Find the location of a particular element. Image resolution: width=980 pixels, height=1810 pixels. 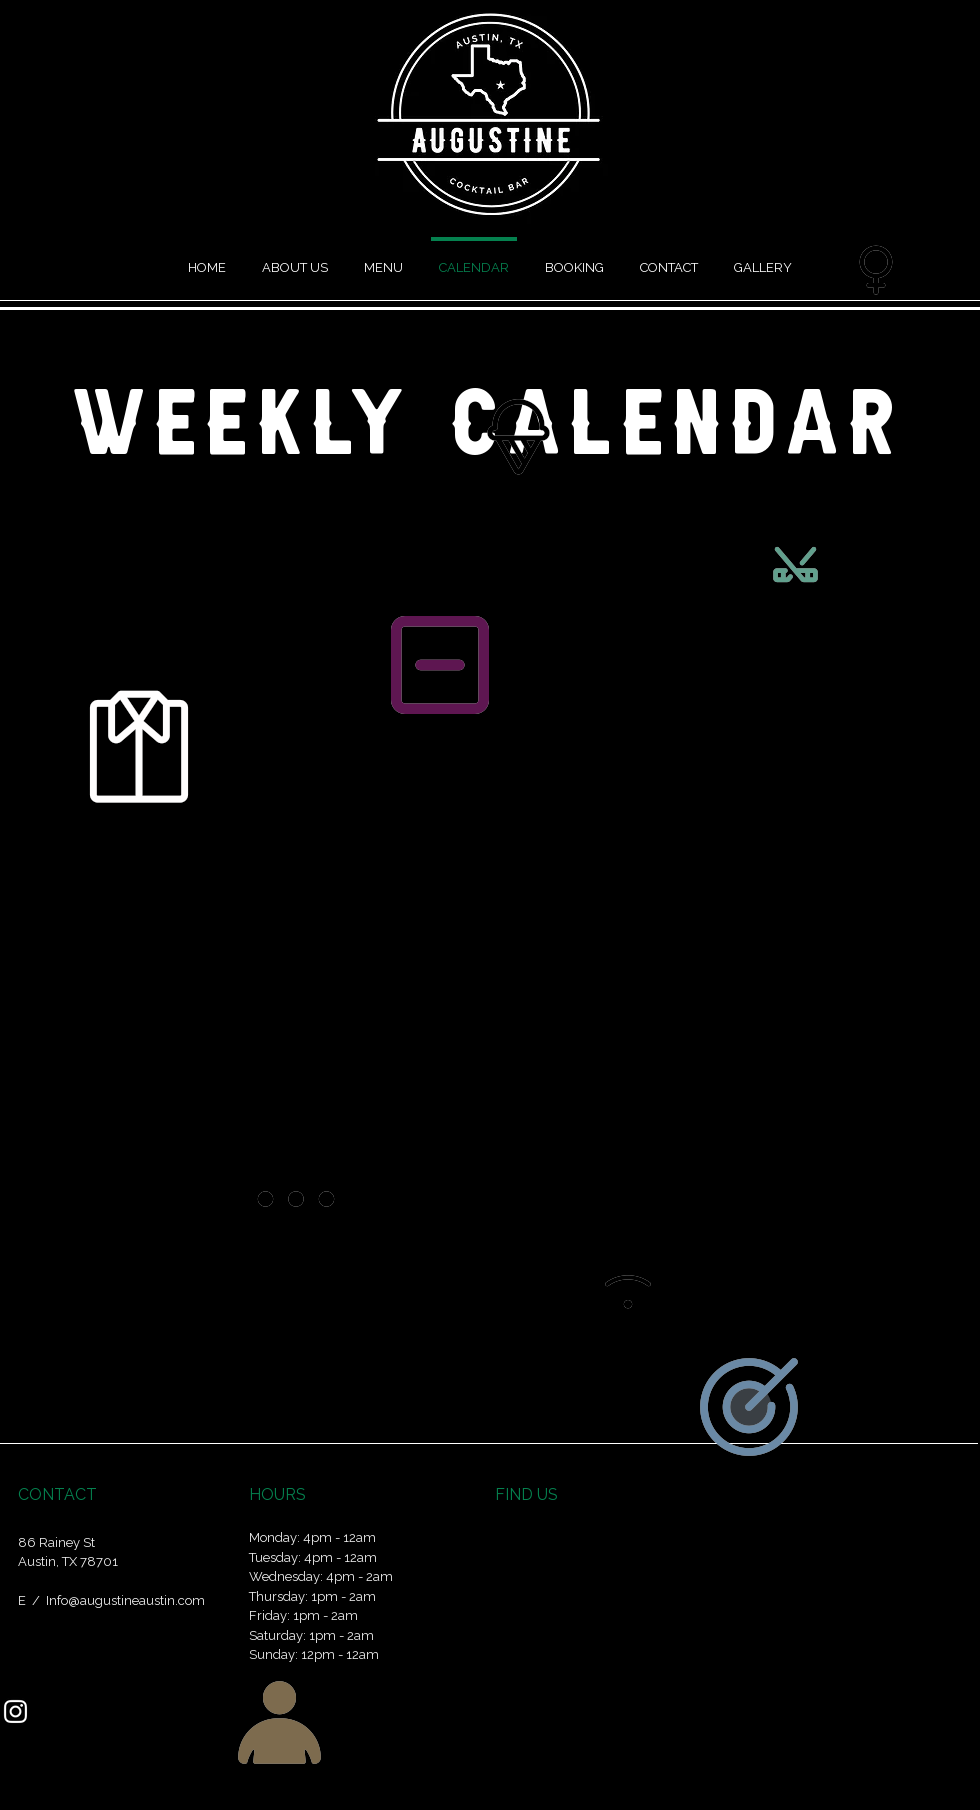

indicates female gender option is located at coordinates (876, 269).